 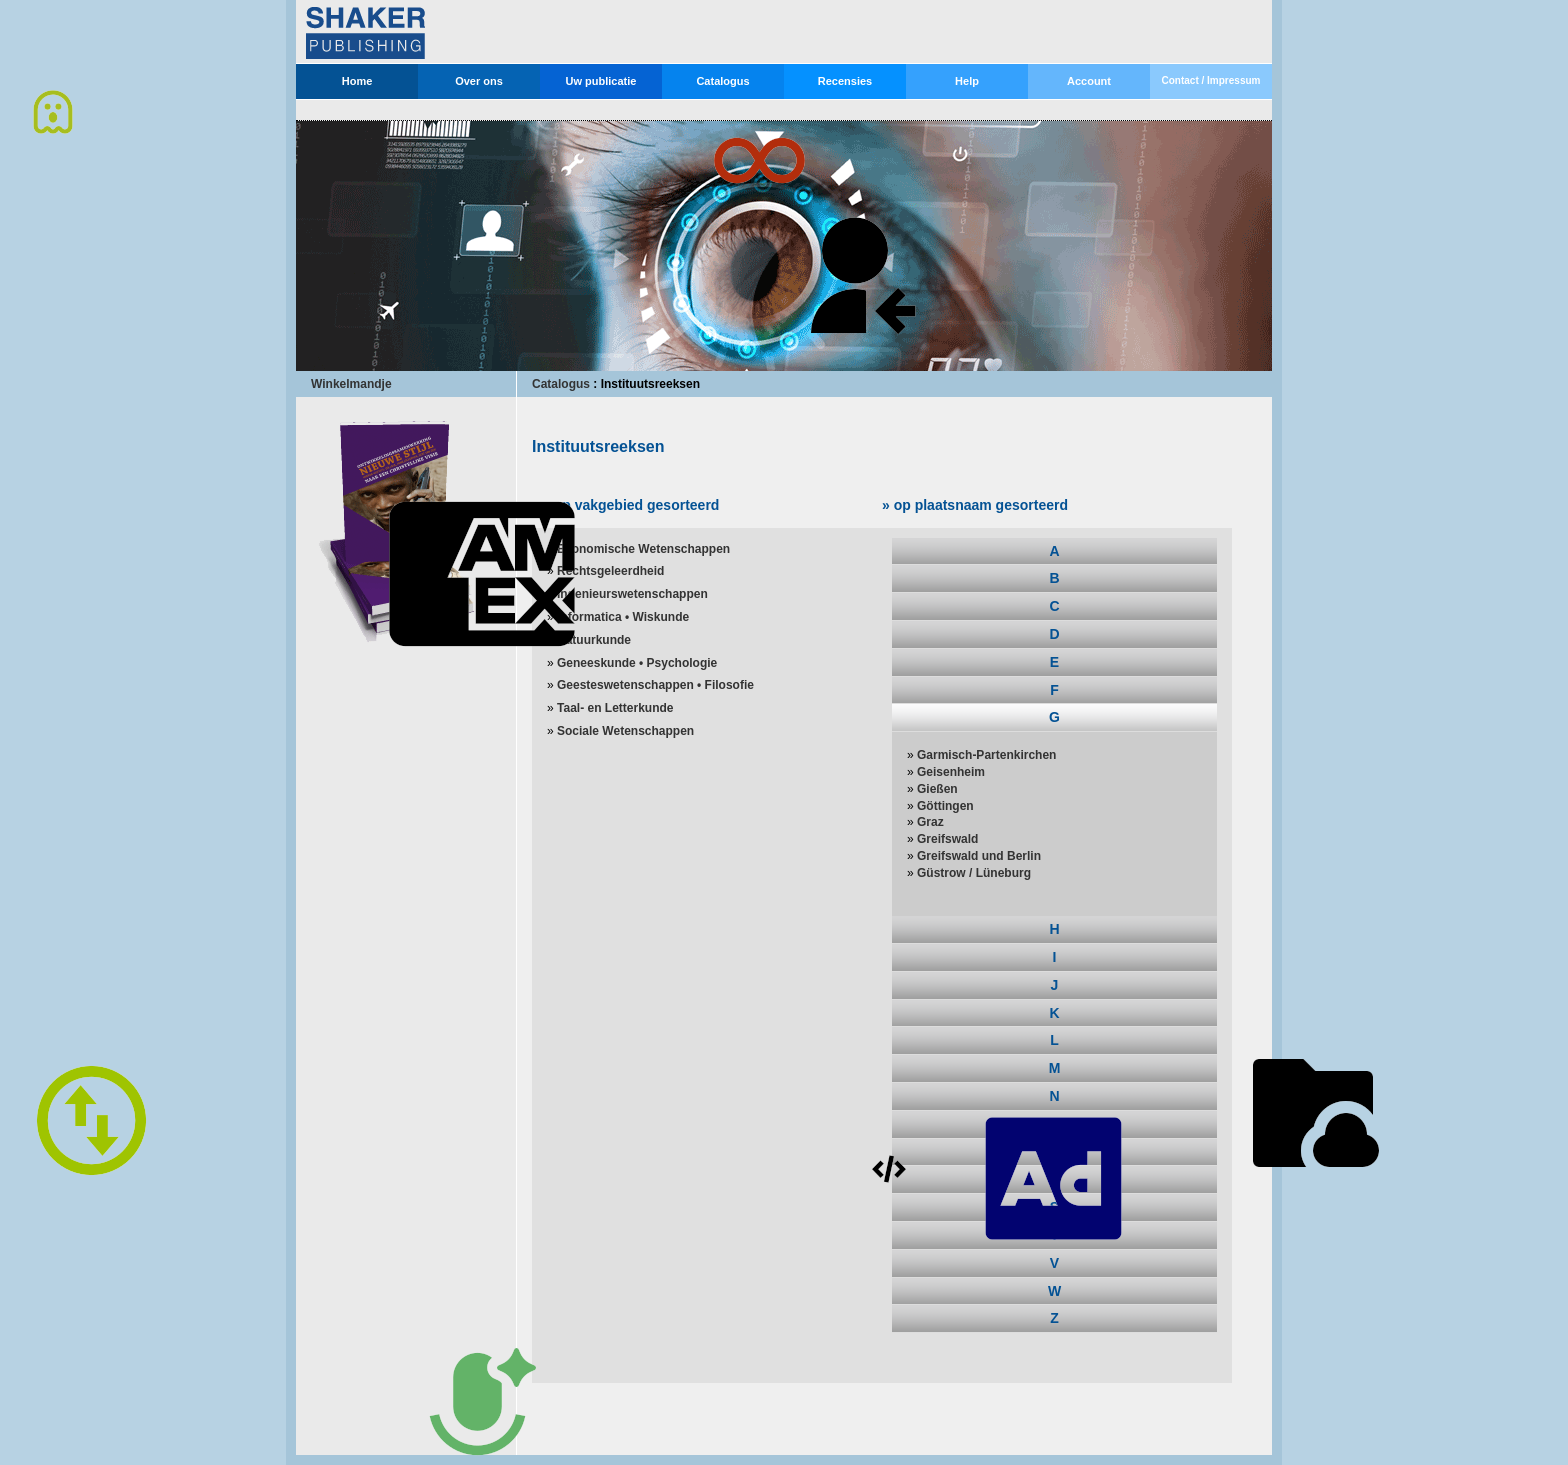 I want to click on indicates sponsored or promotional content, so click(x=1053, y=1178).